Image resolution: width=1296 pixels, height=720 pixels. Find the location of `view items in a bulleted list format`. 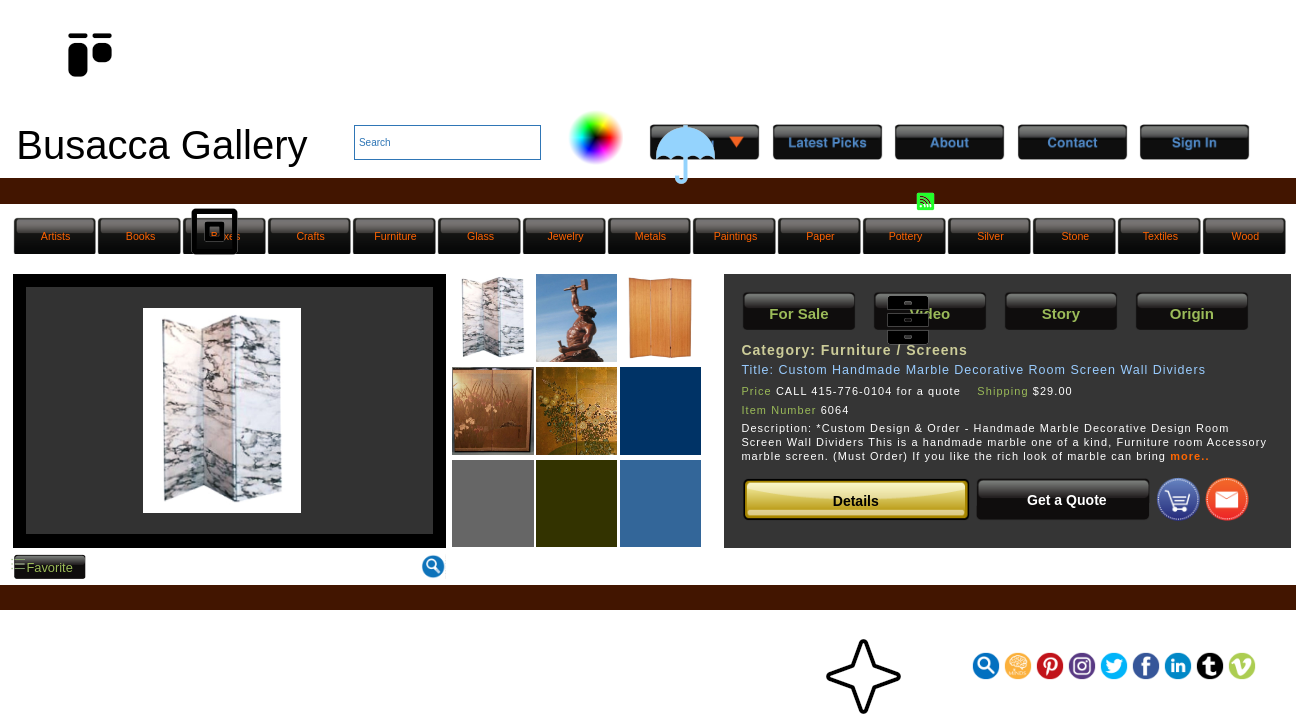

view items in a bulleted list format is located at coordinates (18, 564).